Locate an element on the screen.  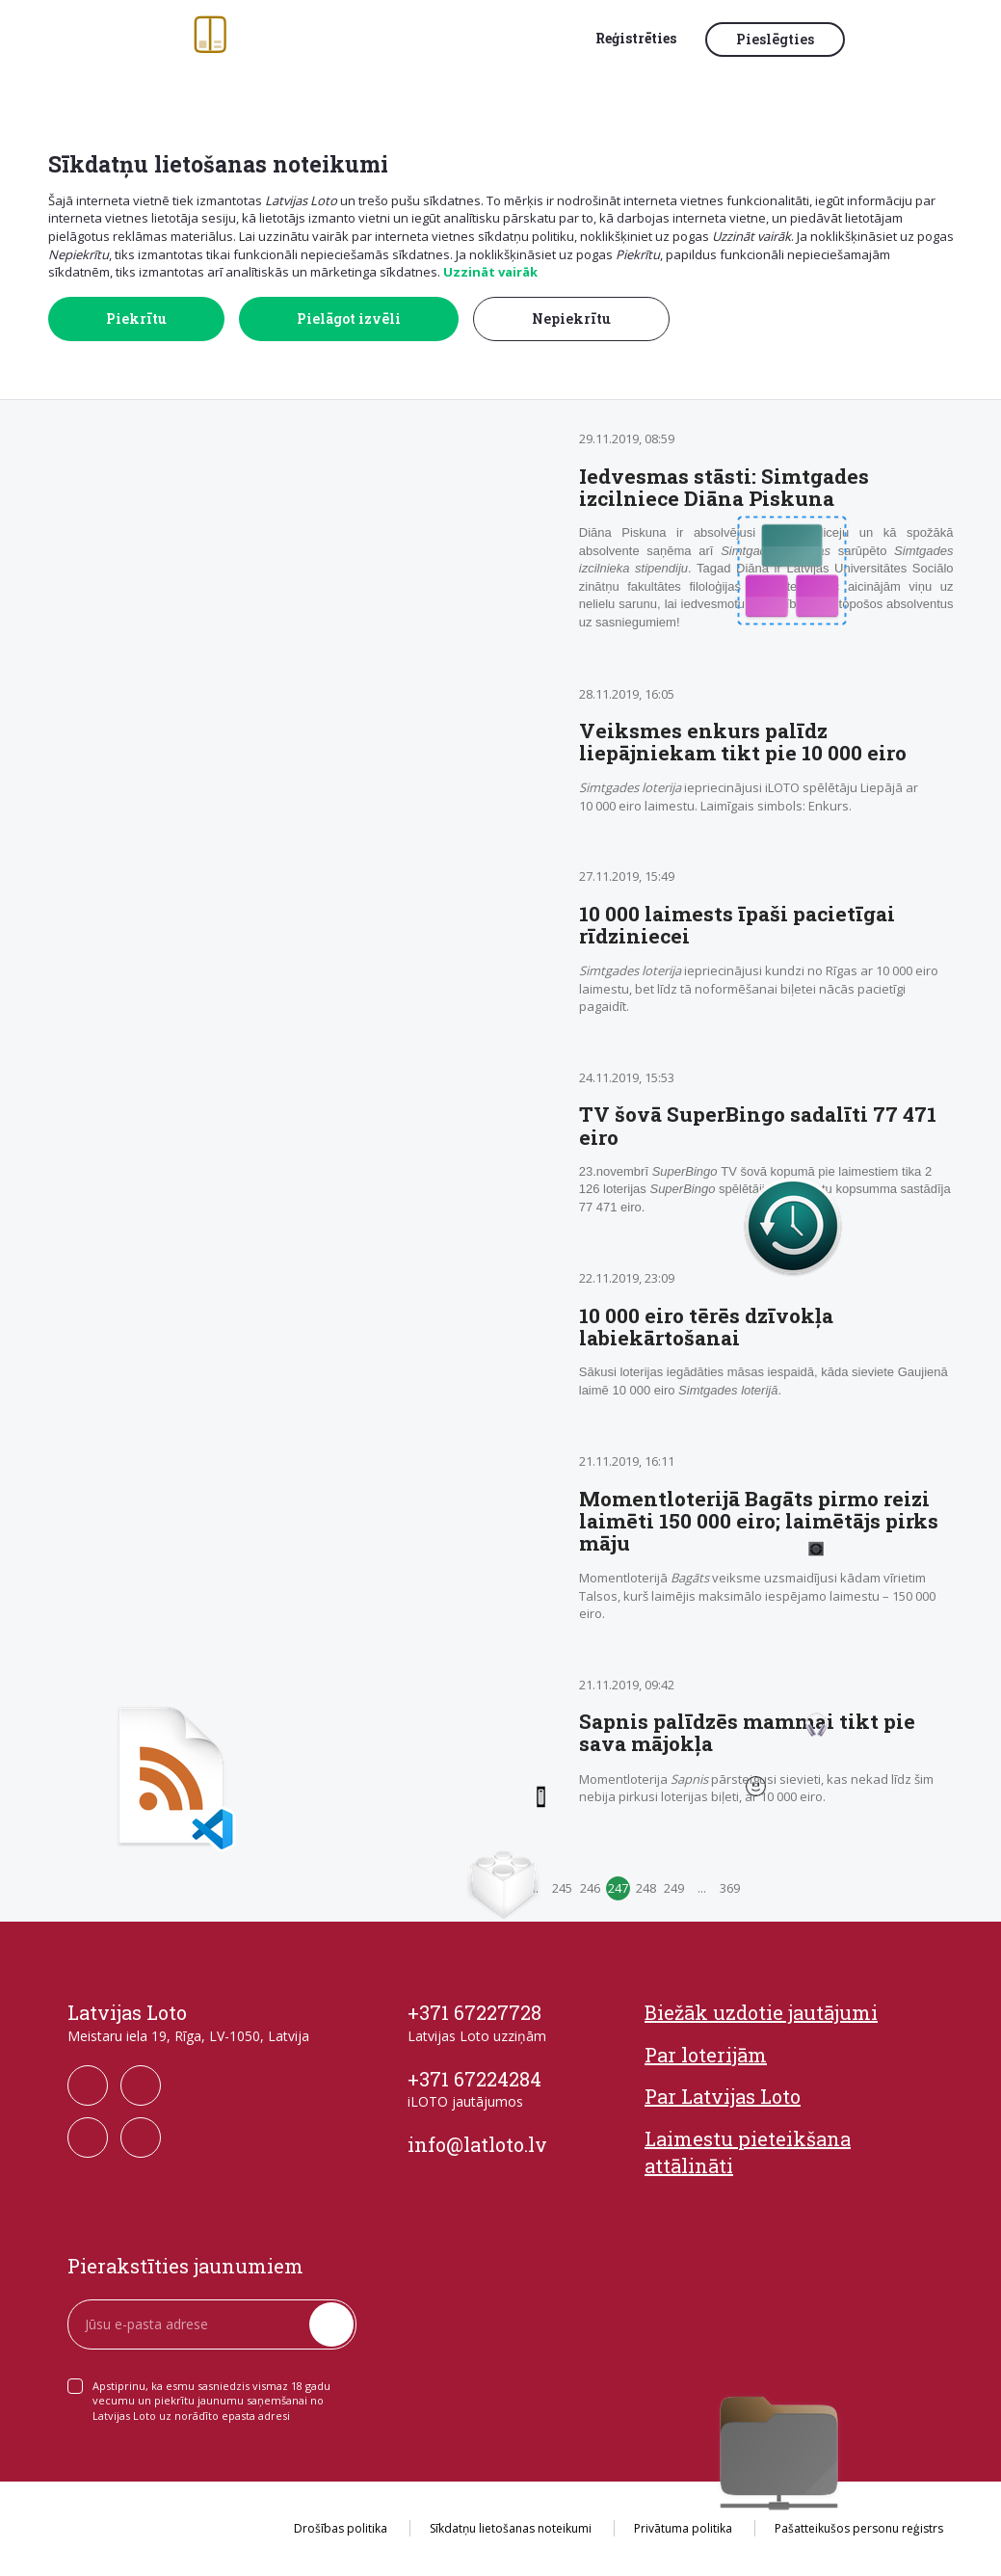
open time machine backup settings is located at coordinates (793, 1226).